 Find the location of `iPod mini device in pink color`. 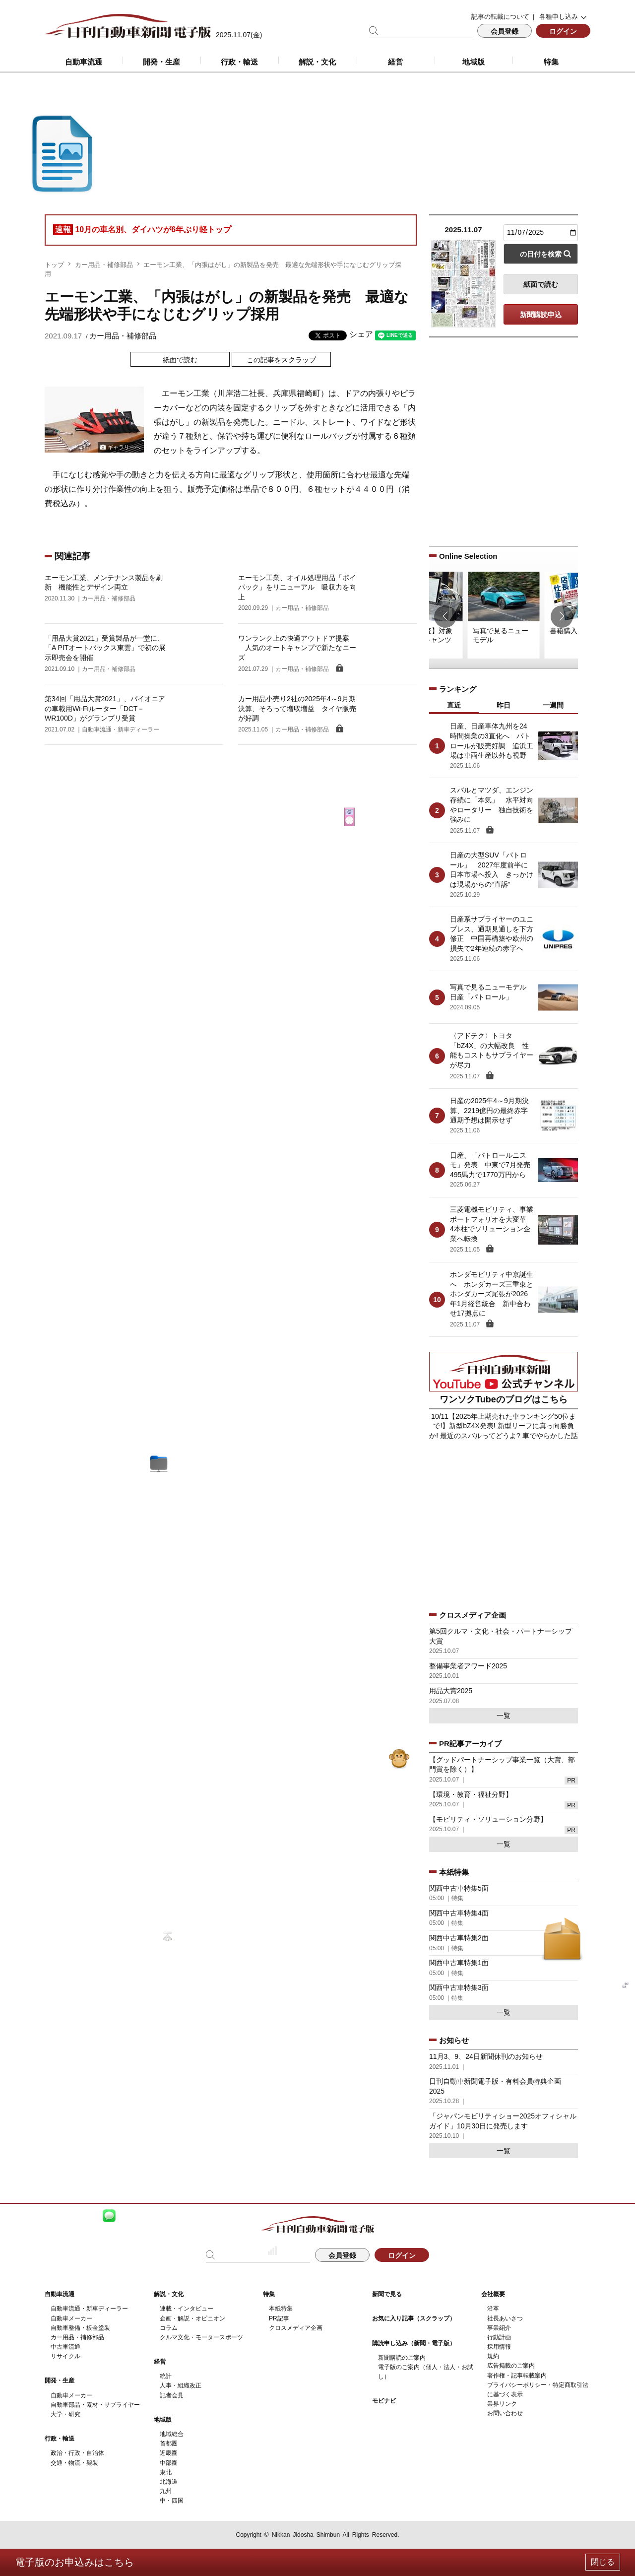

iPod mini device in pink color is located at coordinates (349, 817).